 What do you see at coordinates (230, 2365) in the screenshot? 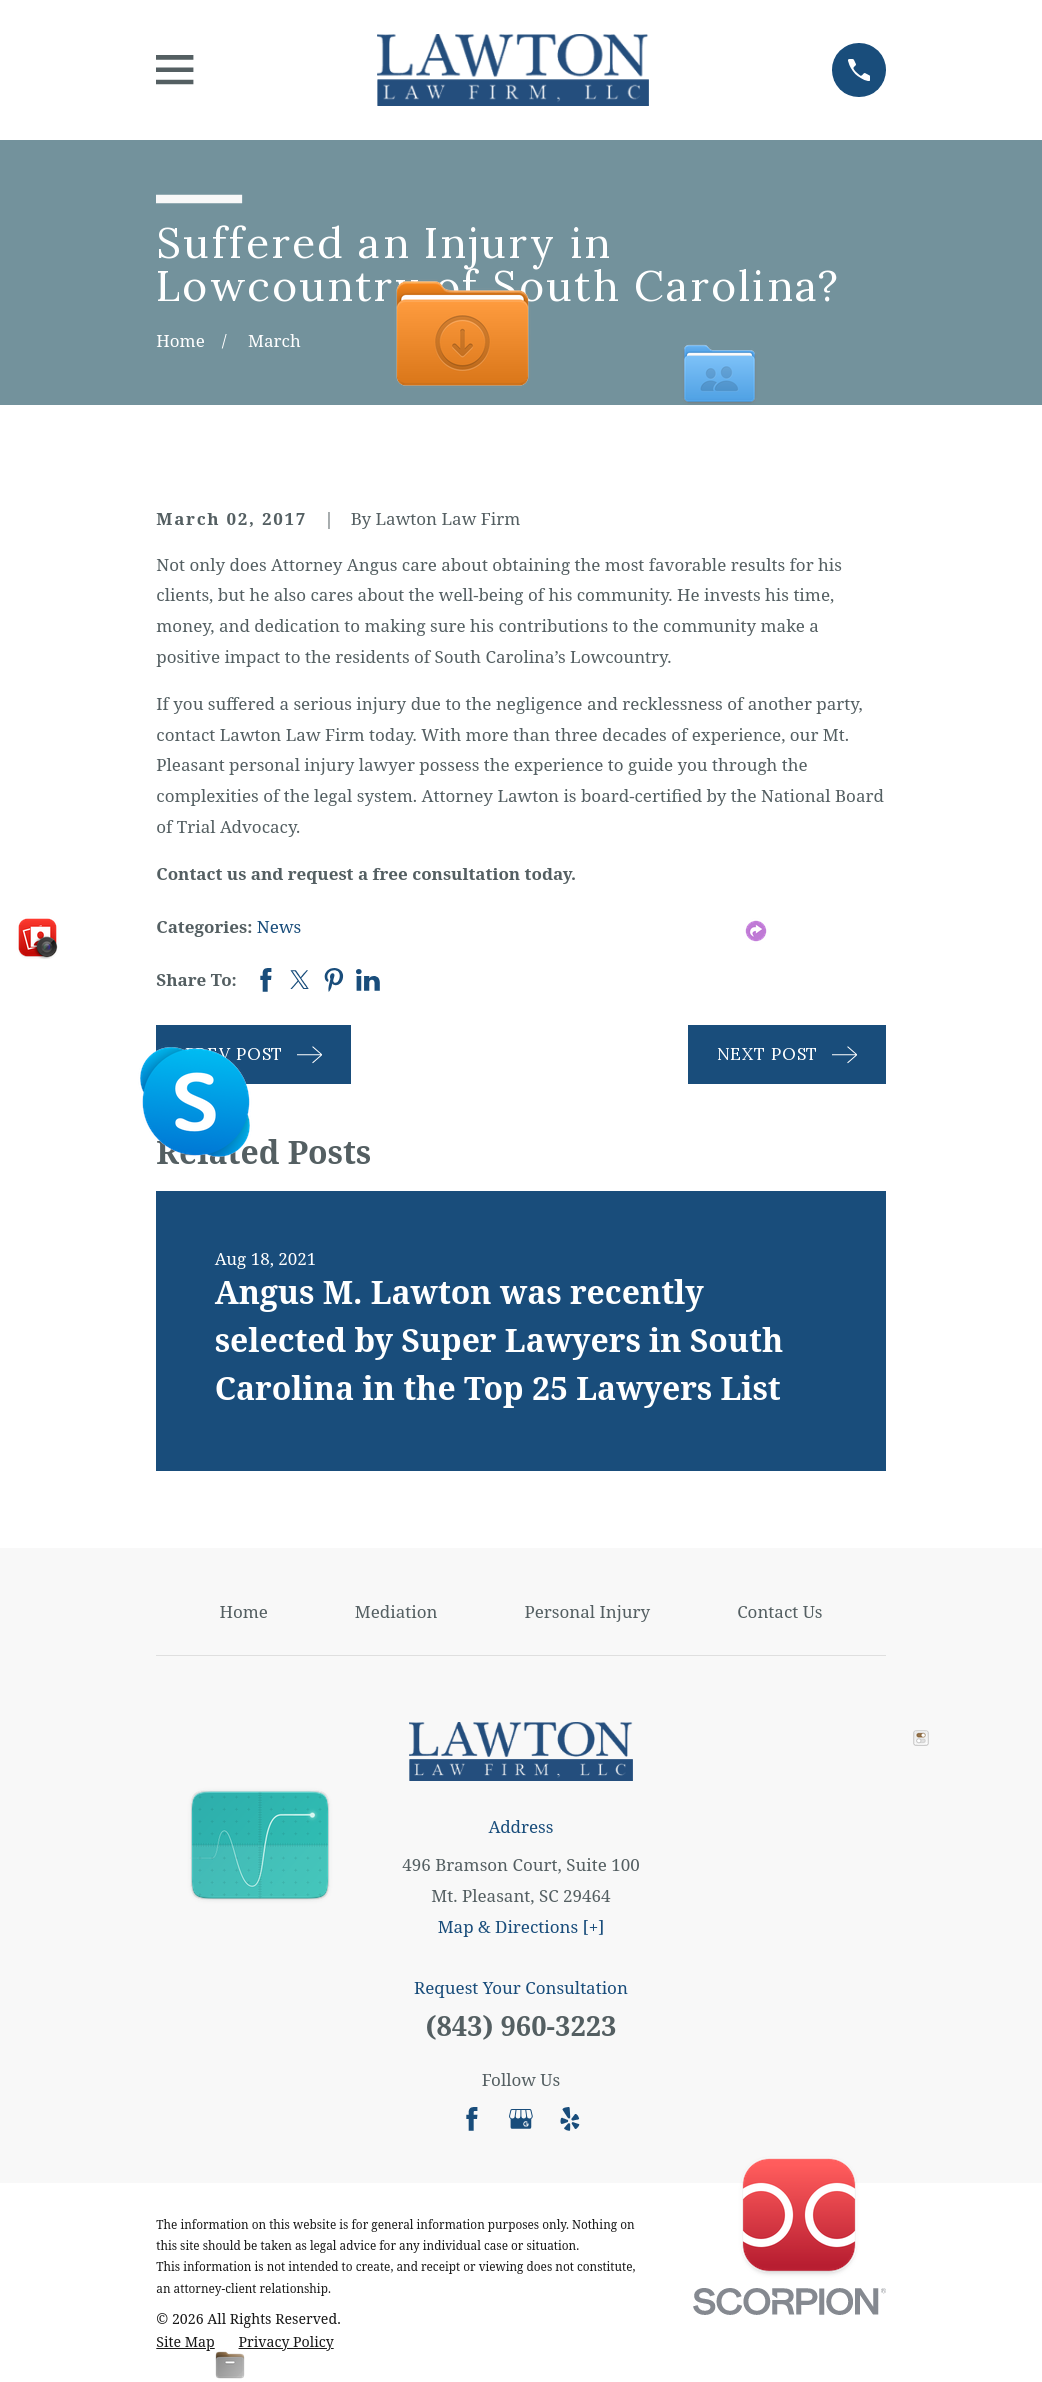
I see `open the file manager app` at bounding box center [230, 2365].